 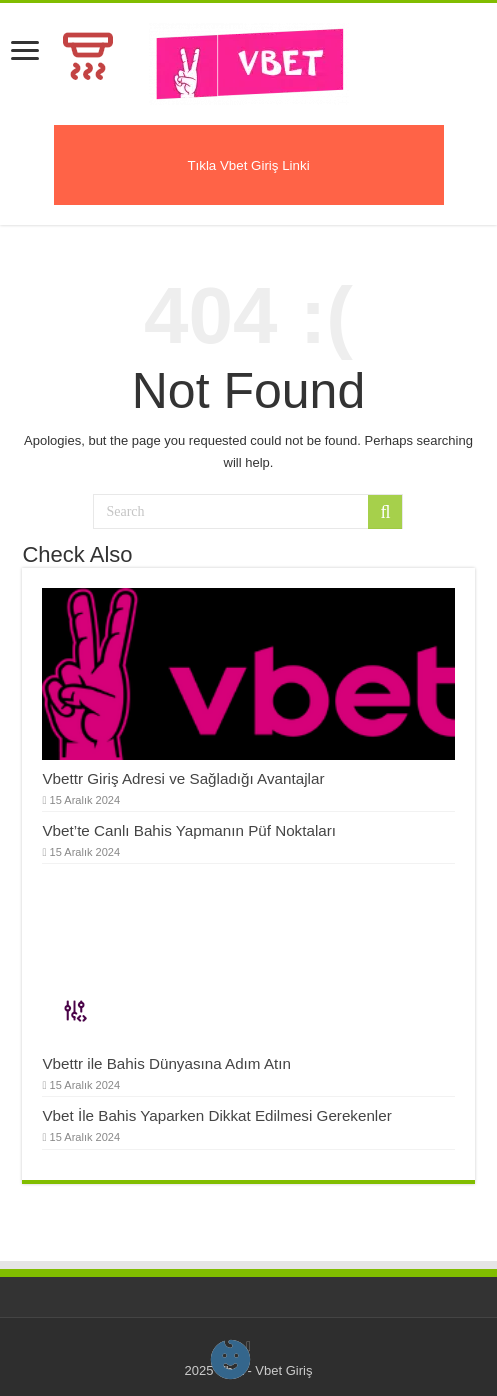 I want to click on adjust code editor settings, so click(x=74, y=1010).